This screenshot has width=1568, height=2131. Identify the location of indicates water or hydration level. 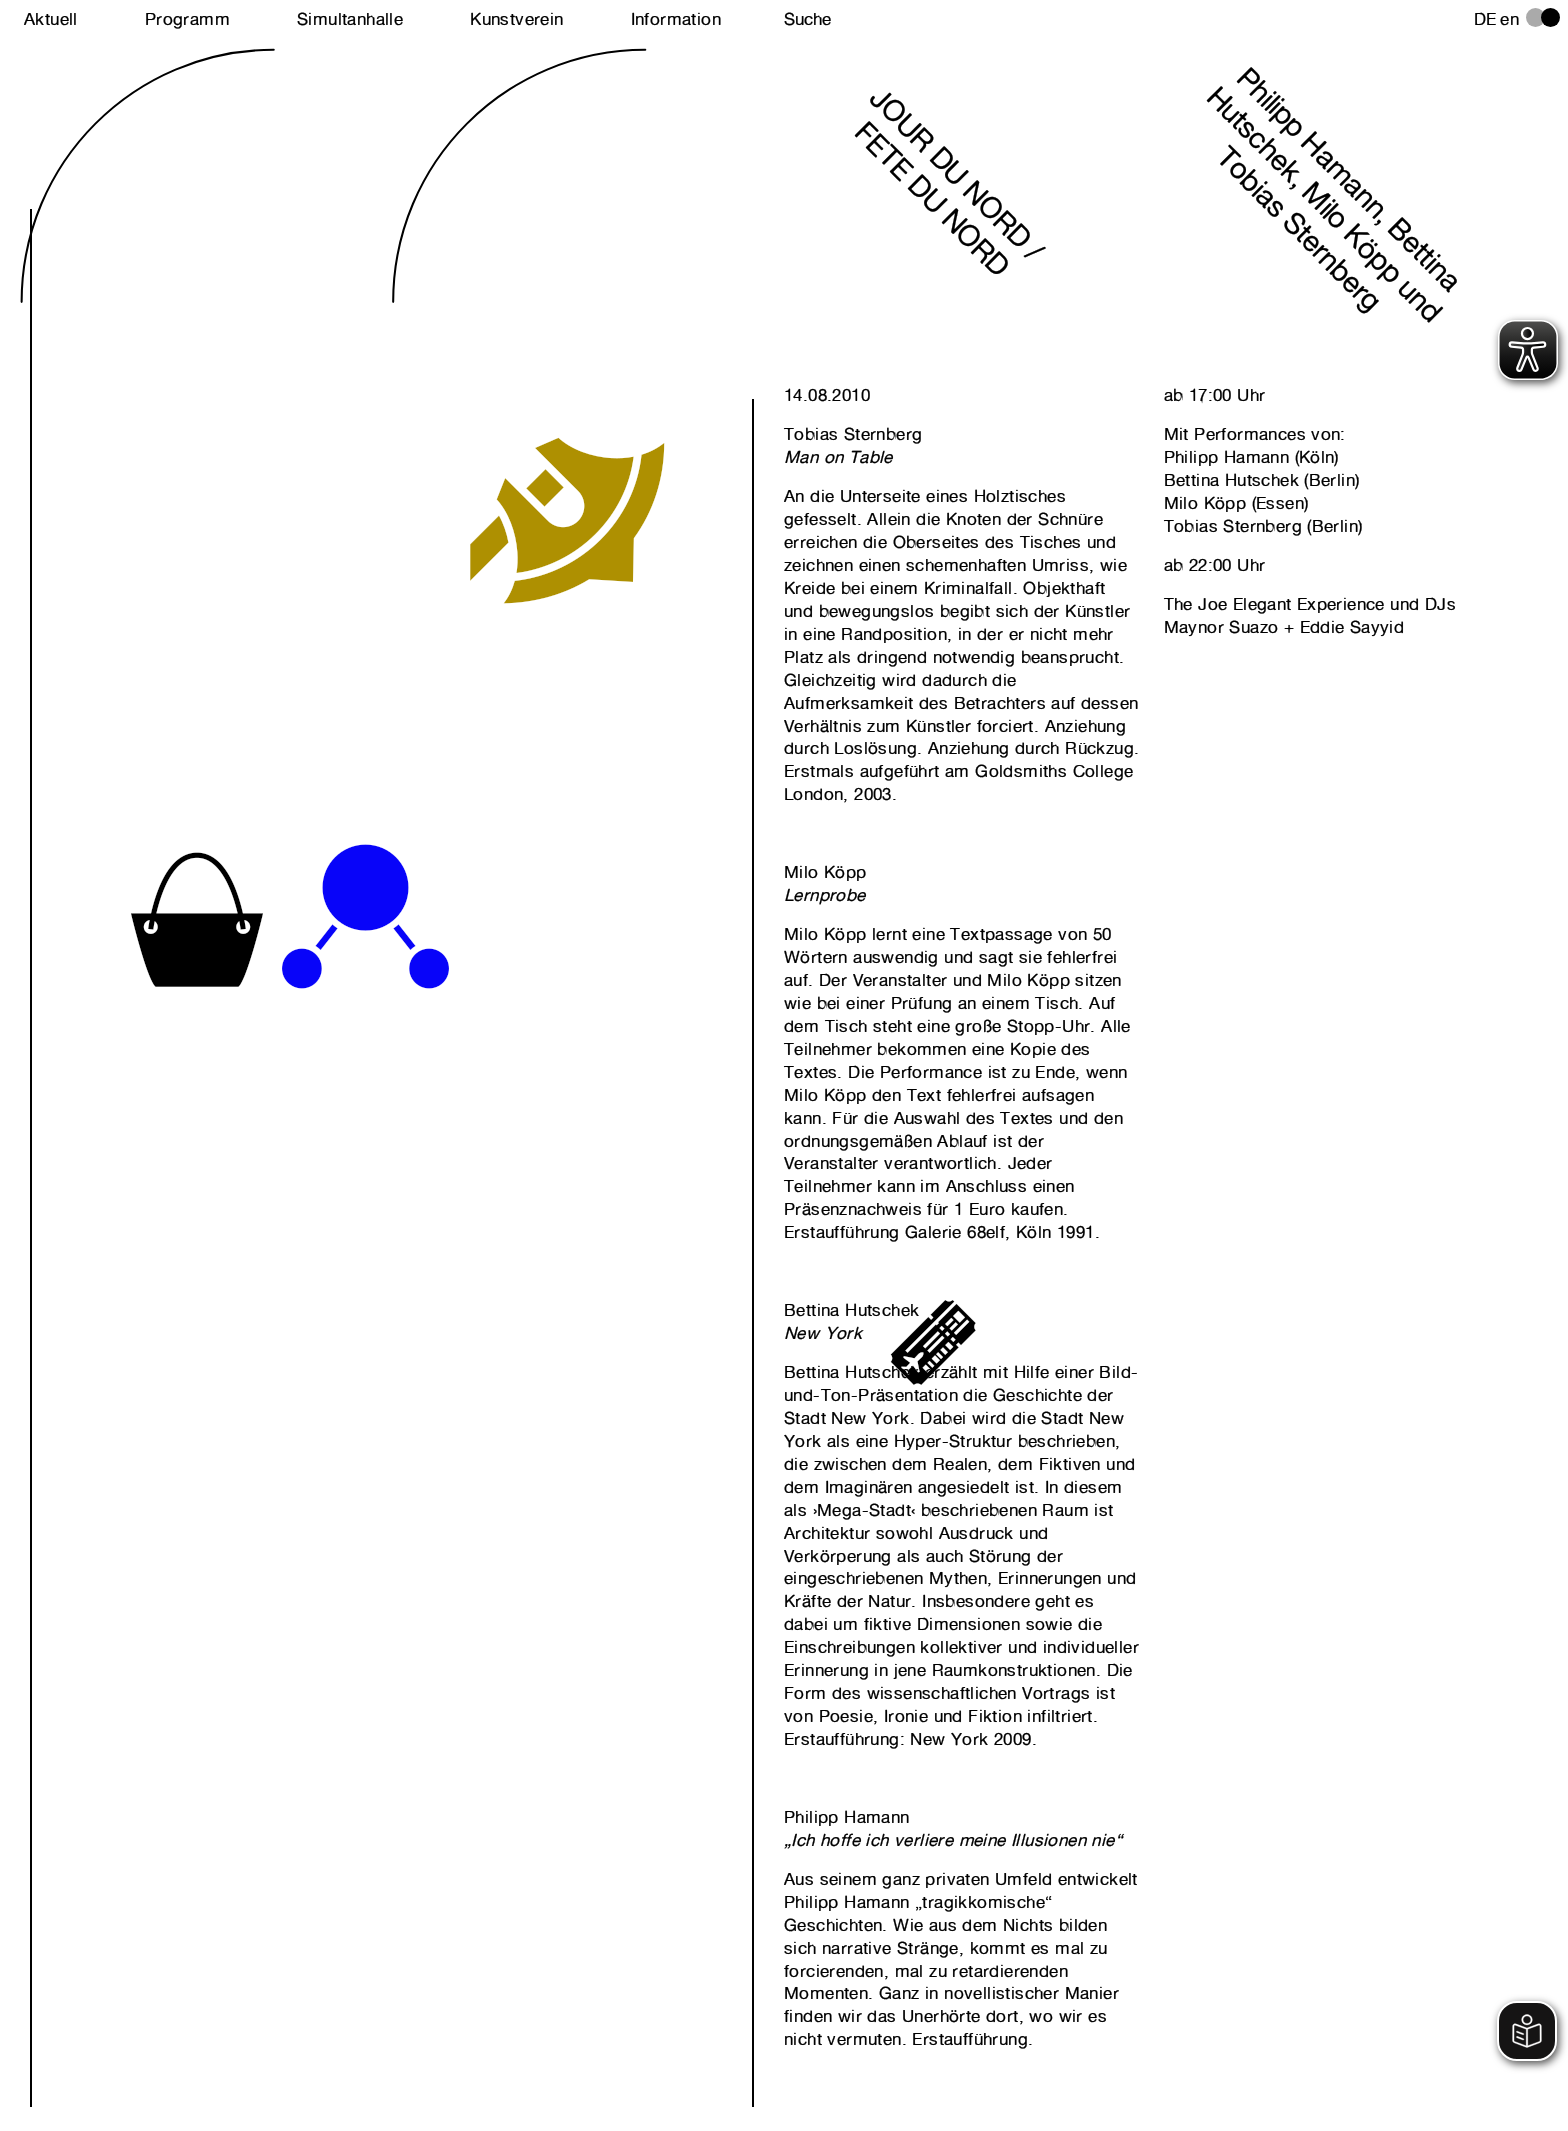
(365, 916).